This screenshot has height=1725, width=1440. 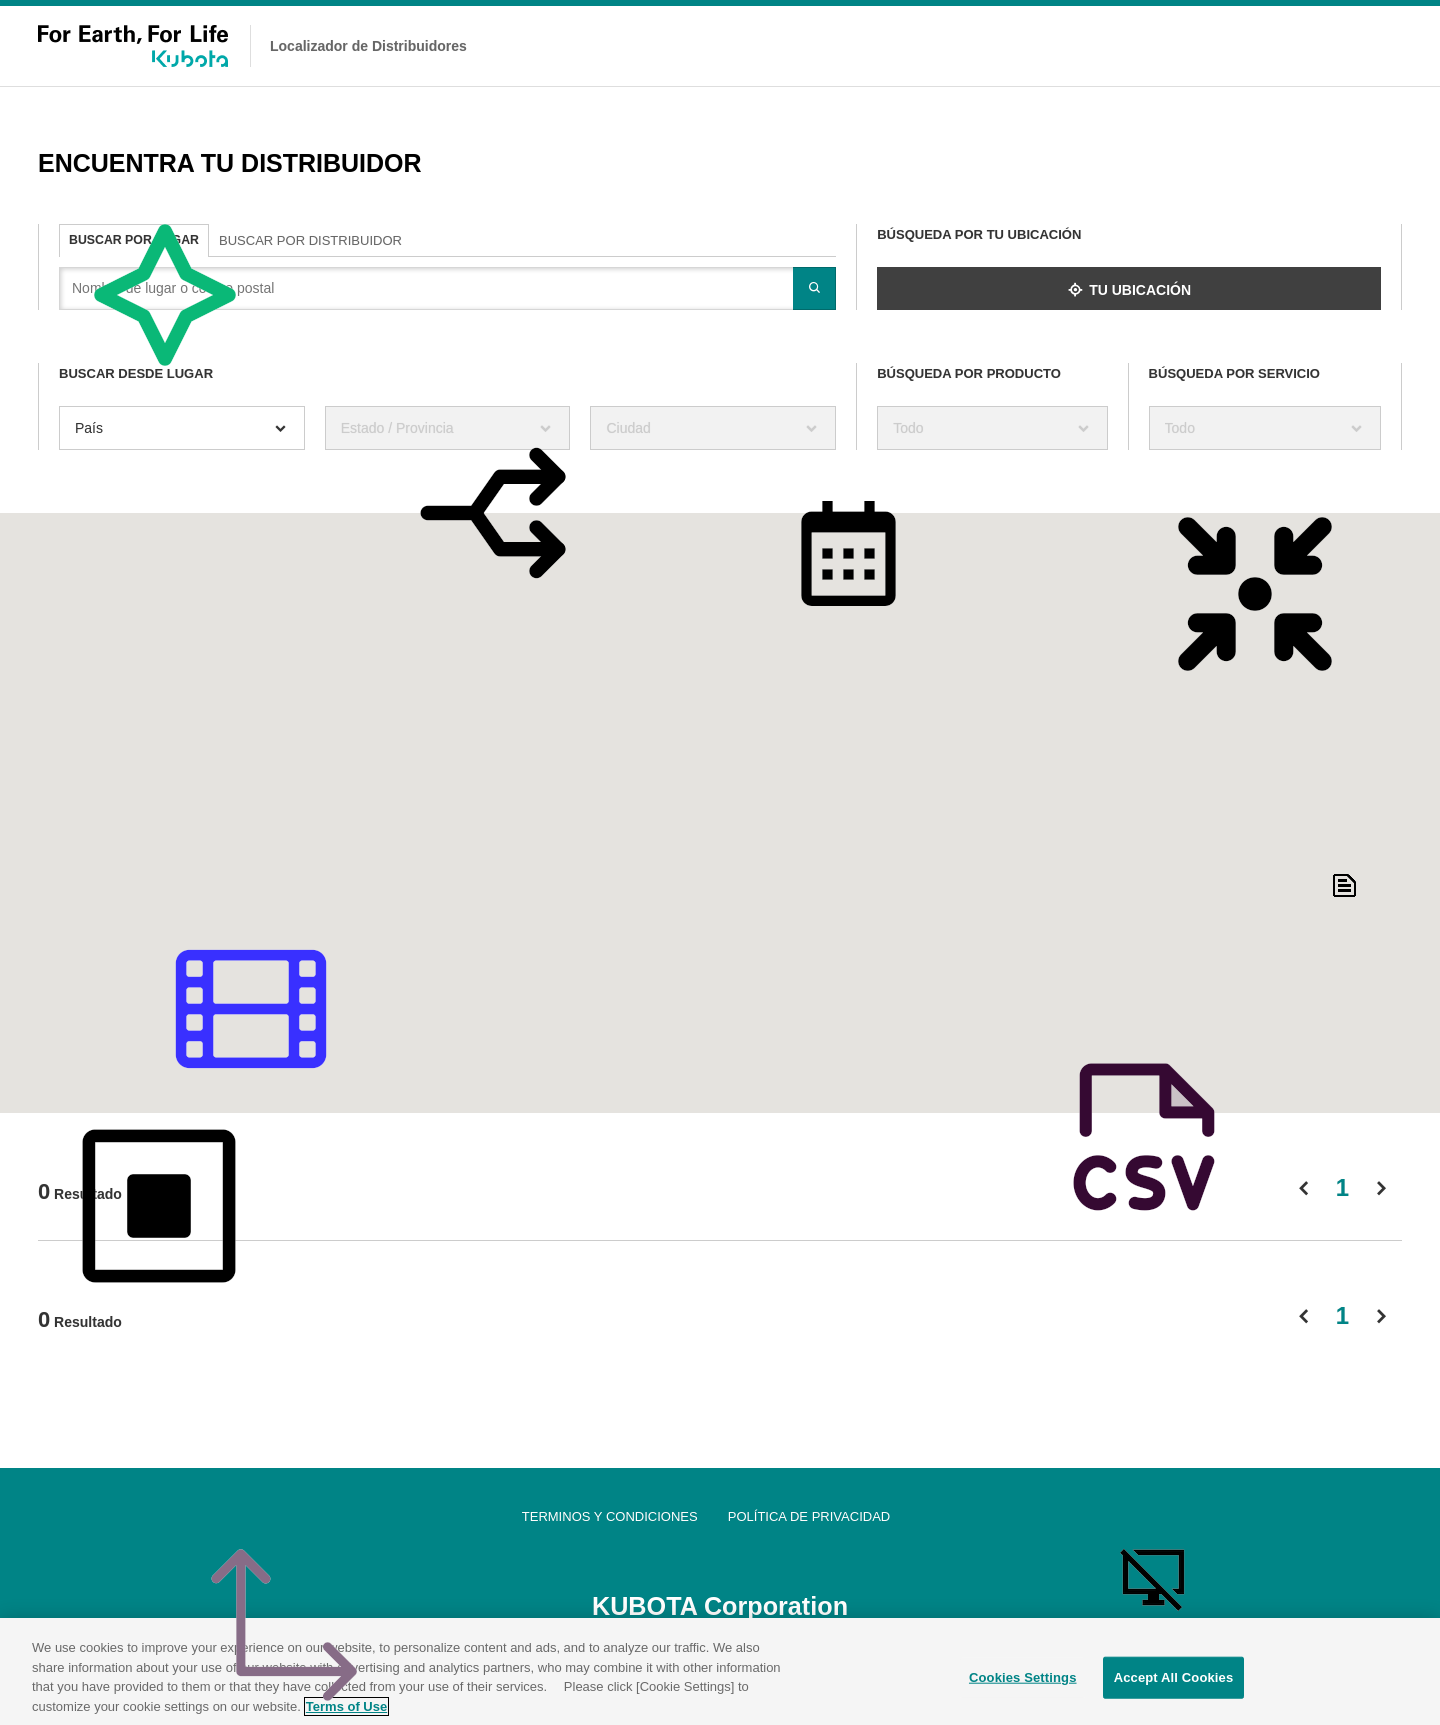 I want to click on desktop access is currently disabled, so click(x=1153, y=1577).